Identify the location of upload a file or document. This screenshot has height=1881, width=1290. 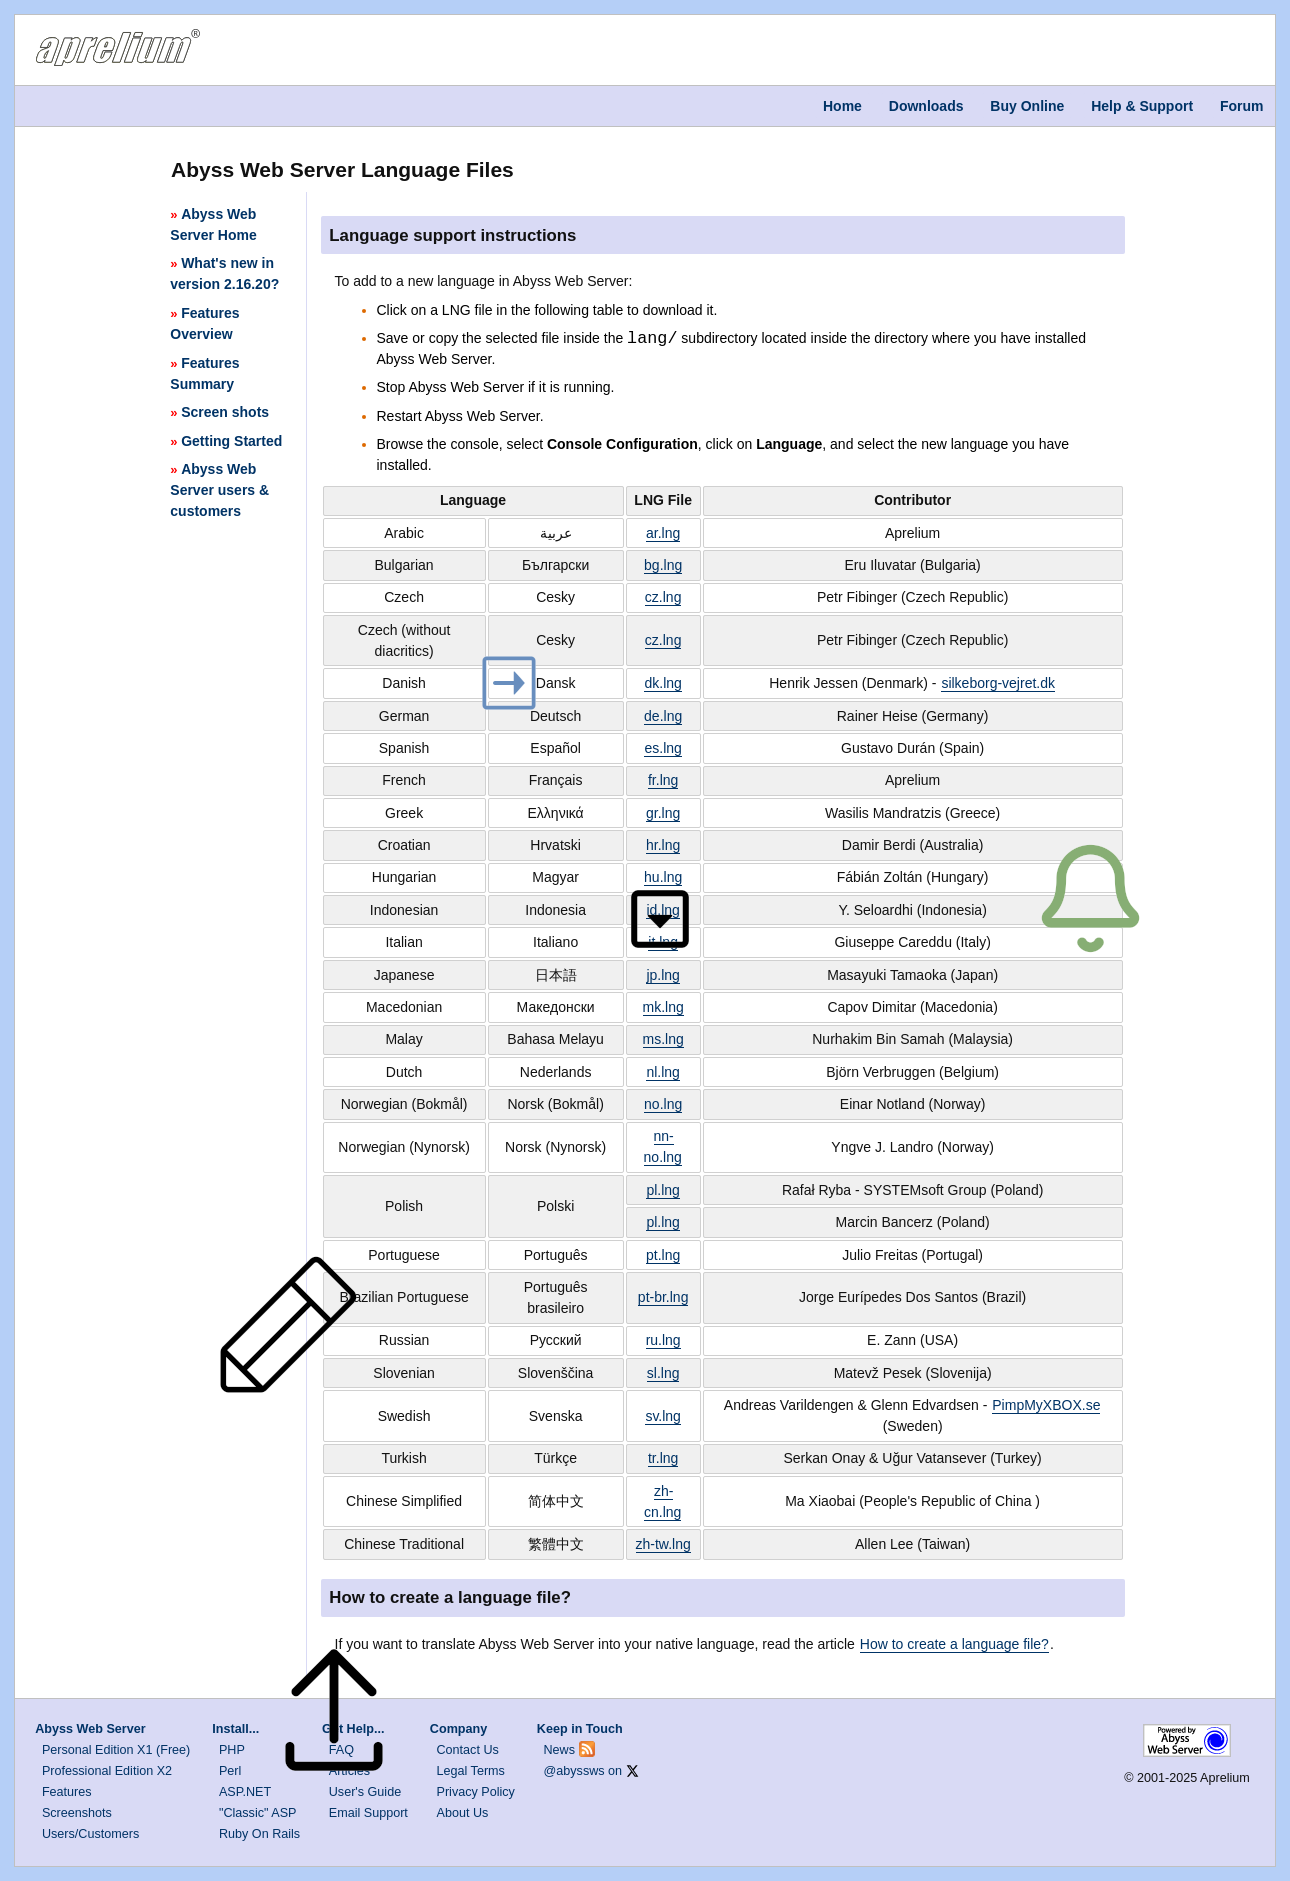
(334, 1710).